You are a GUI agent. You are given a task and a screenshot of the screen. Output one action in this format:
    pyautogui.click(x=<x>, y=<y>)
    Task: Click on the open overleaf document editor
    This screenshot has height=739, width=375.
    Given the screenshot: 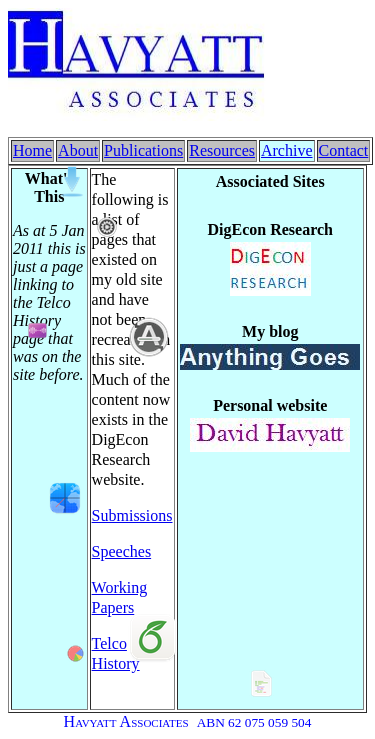 What is the action you would take?
    pyautogui.click(x=153, y=637)
    